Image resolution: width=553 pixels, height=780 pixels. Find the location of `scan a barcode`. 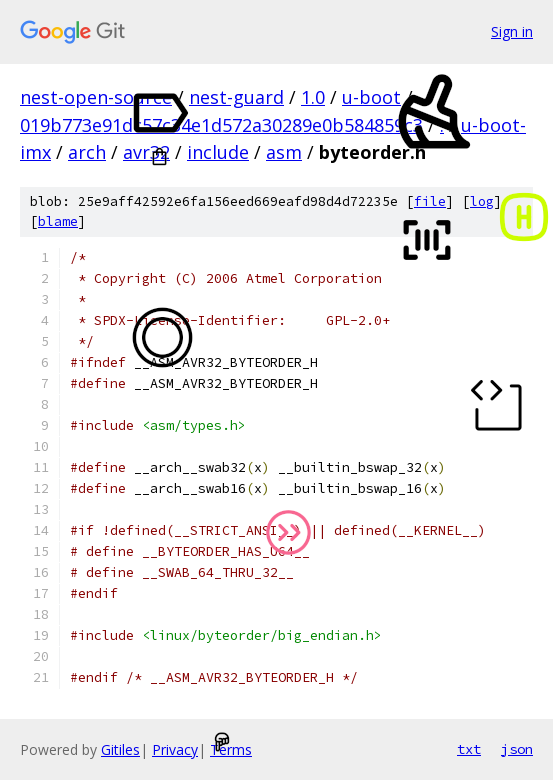

scan a barcode is located at coordinates (427, 240).